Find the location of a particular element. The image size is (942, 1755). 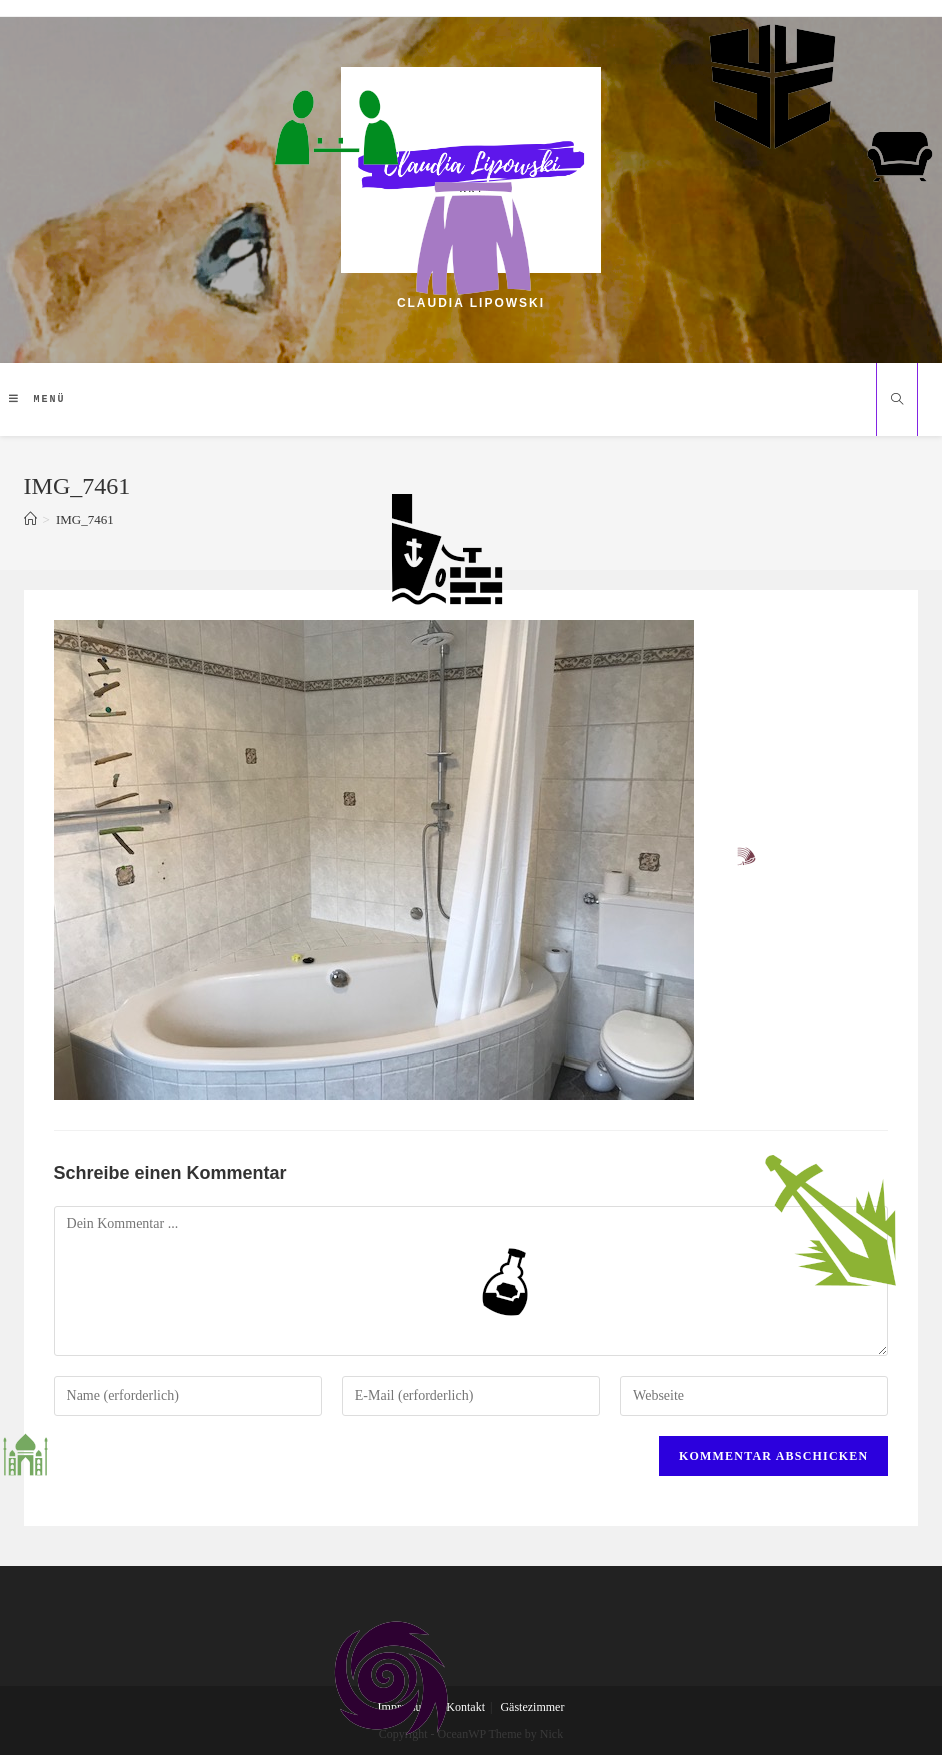

decorative floral or nature-themed game element is located at coordinates (391, 1679).